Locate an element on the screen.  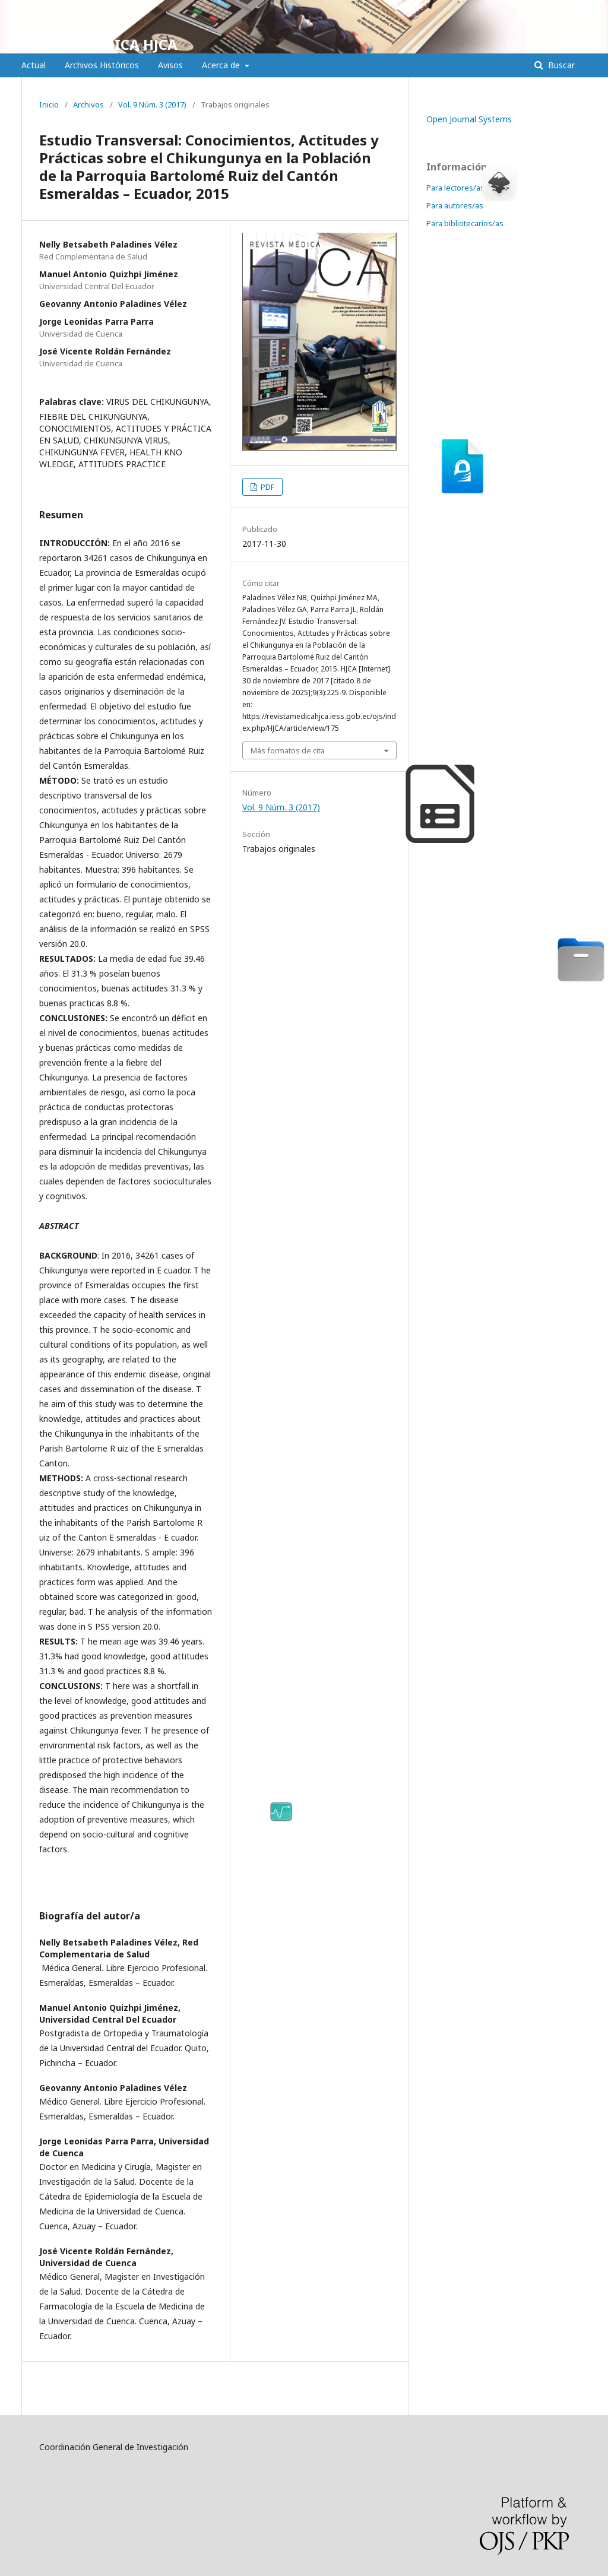
a PGP-encrypted file is located at coordinates (463, 466).